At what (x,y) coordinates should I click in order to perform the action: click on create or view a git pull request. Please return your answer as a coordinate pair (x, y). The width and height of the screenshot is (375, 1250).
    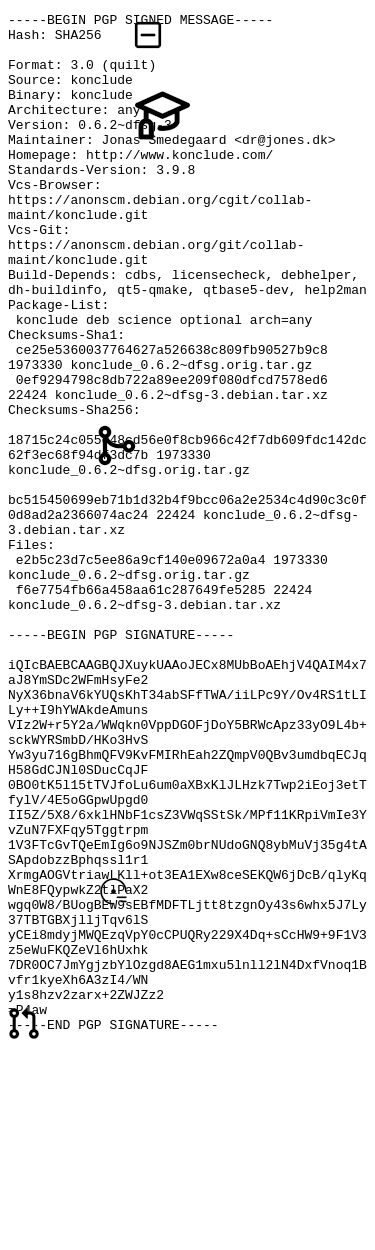
    Looking at the image, I should click on (23, 1023).